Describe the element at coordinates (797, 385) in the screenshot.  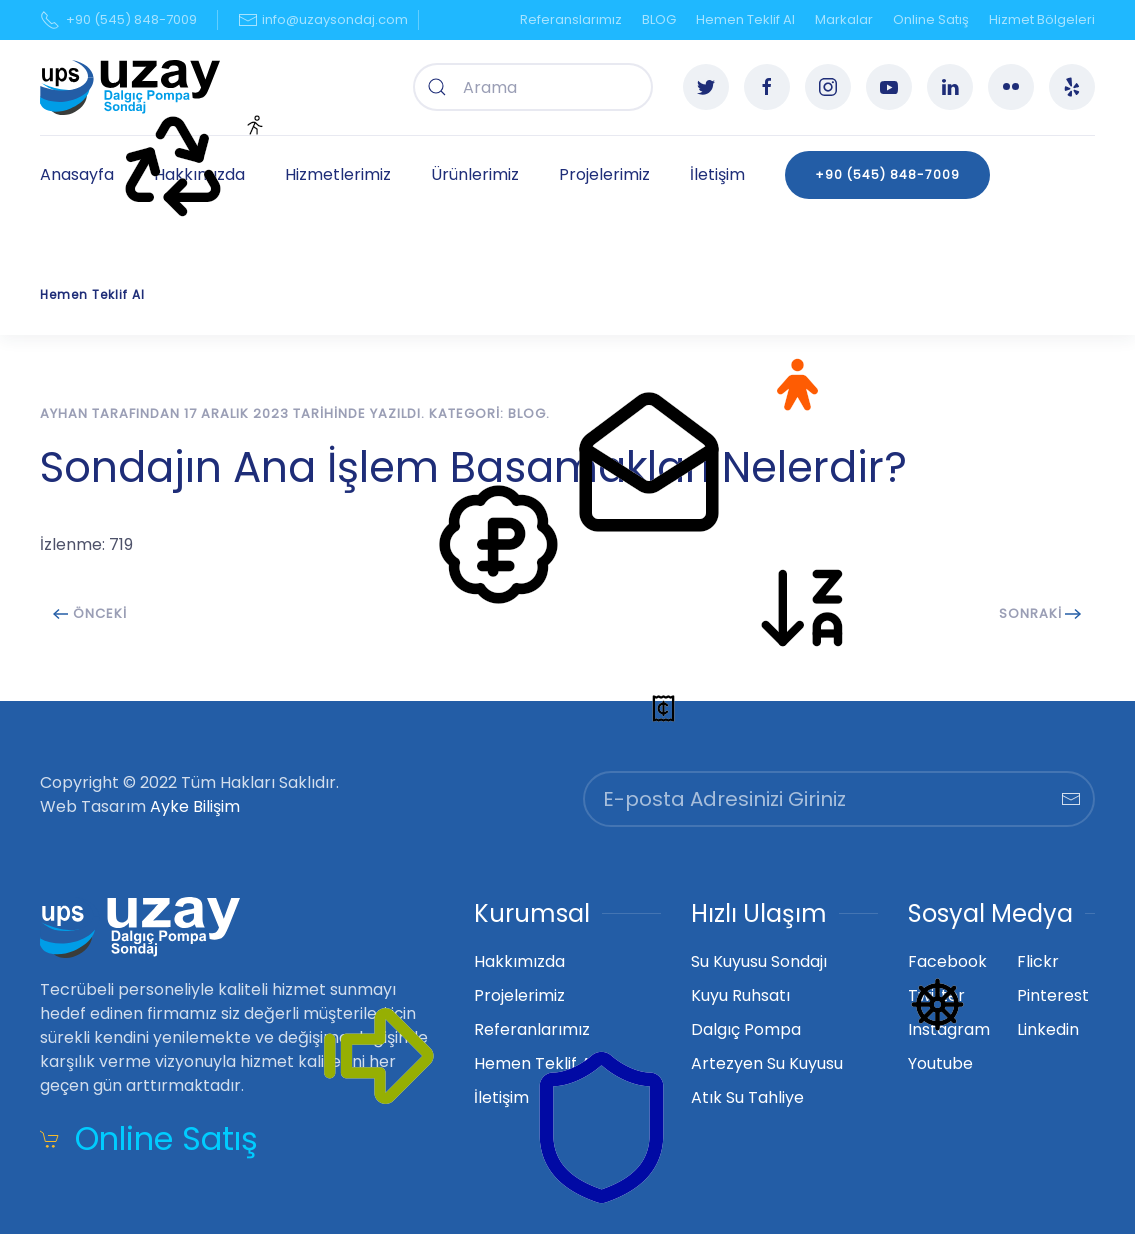
I see `view your profile` at that location.